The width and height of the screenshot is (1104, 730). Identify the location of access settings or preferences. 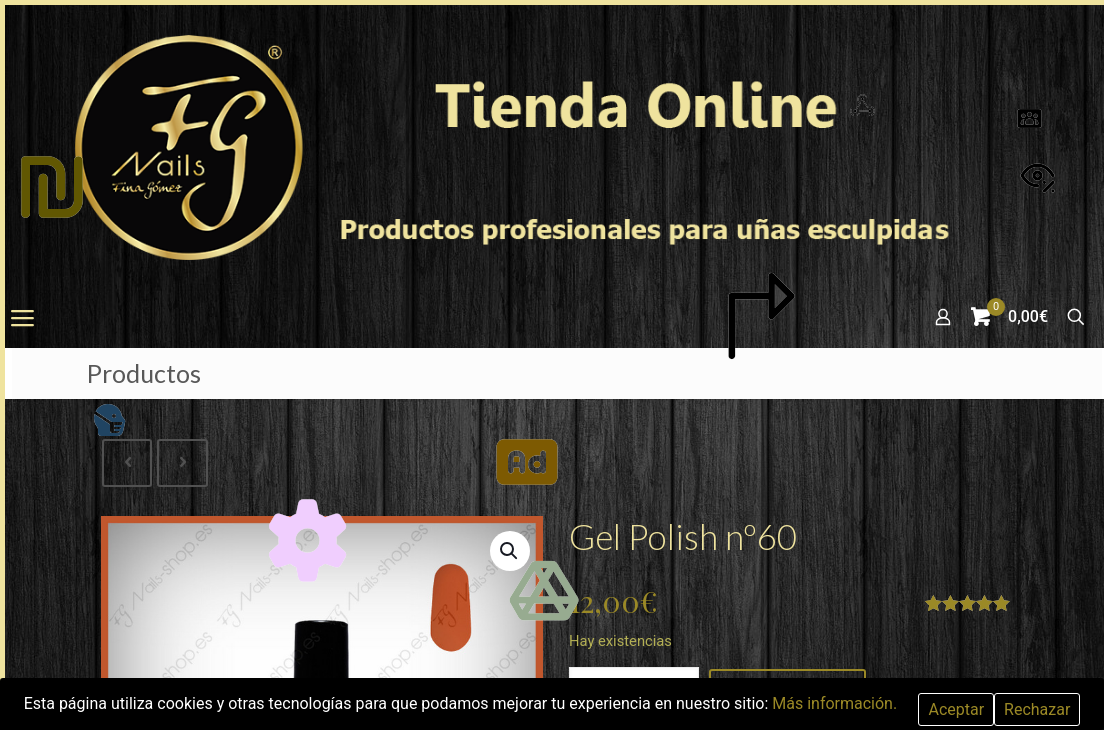
(307, 540).